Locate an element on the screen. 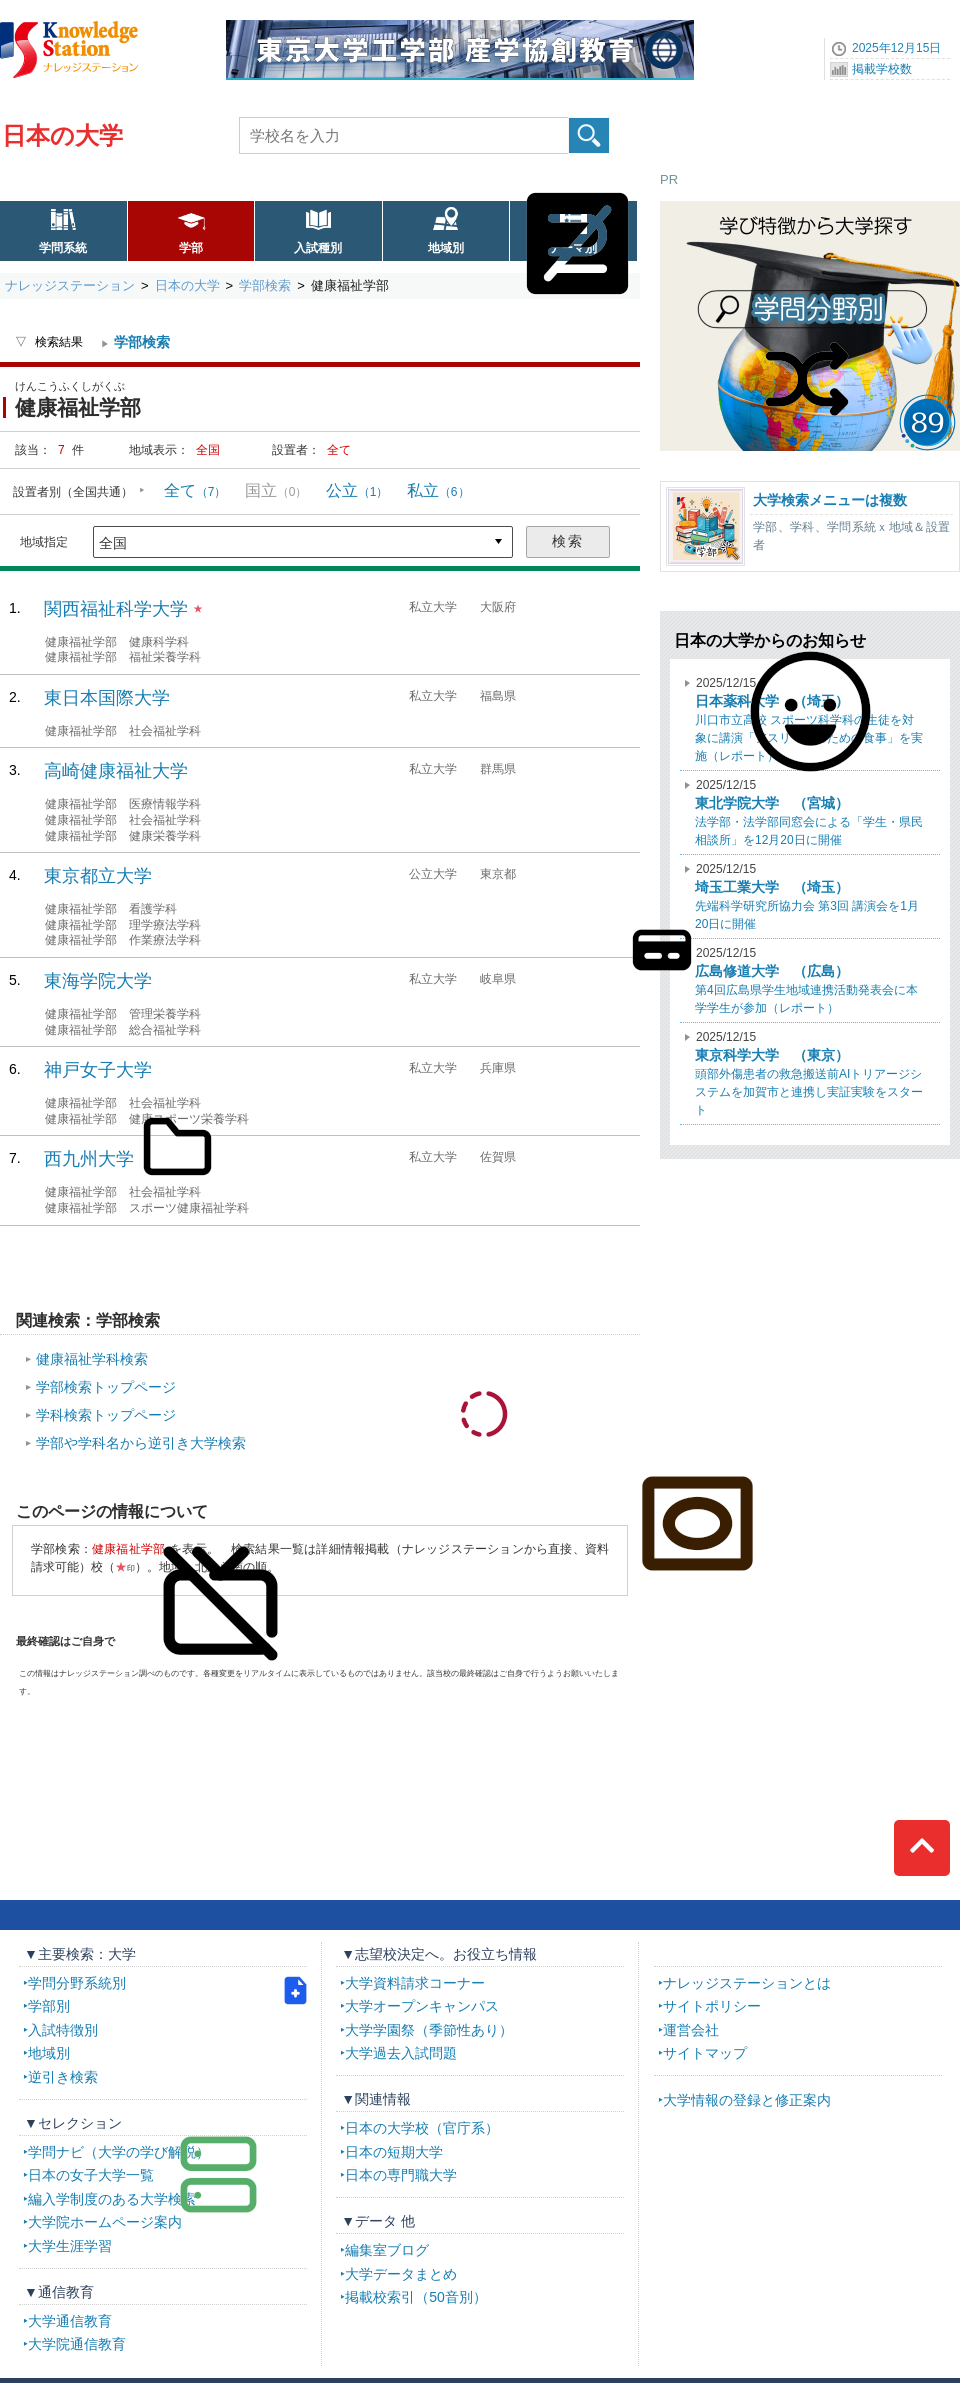 The image size is (960, 2383). indicates loading or processing in progress is located at coordinates (484, 1414).